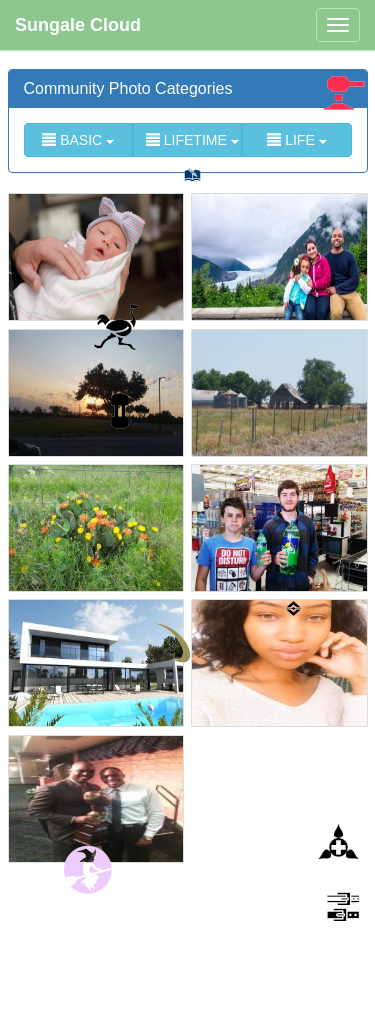 The width and height of the screenshot is (375, 1030). What do you see at coordinates (120, 411) in the screenshot?
I see `use grenade weapon or explosive item` at bounding box center [120, 411].